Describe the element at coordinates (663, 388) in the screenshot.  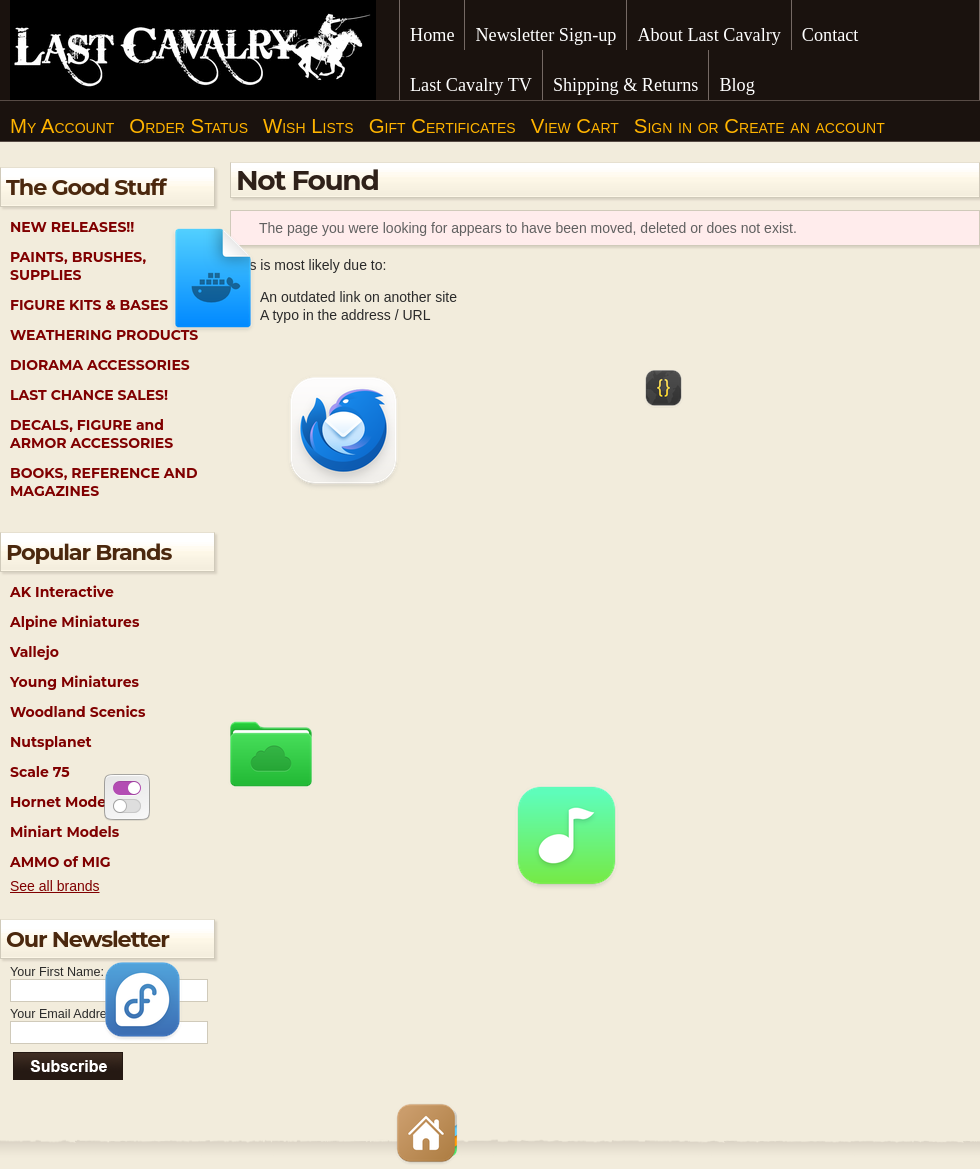
I see `access stylesheet preferences for web browser` at that location.